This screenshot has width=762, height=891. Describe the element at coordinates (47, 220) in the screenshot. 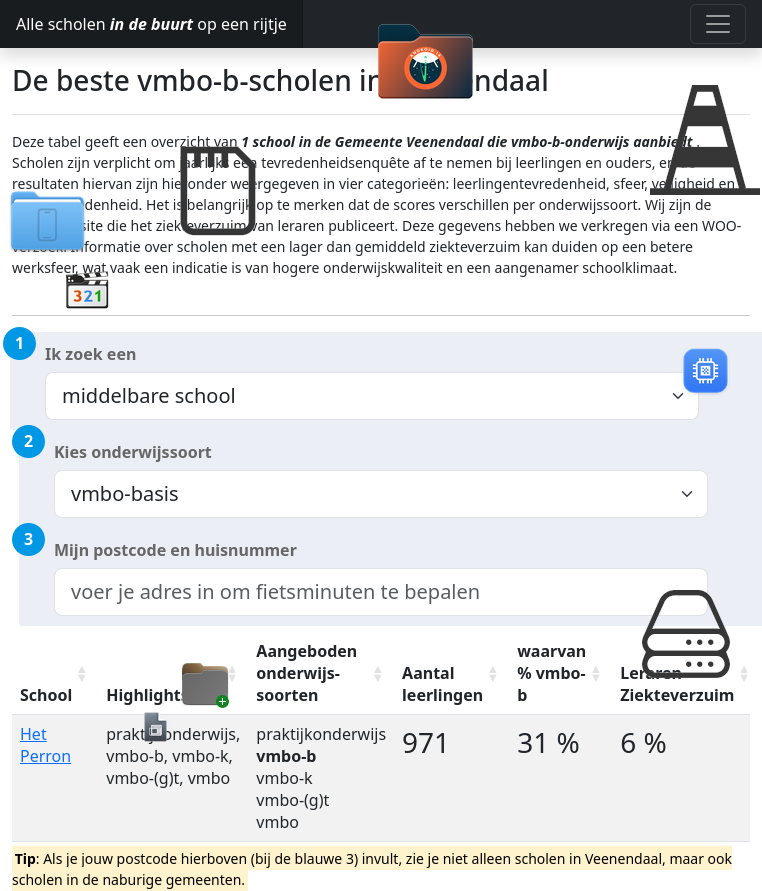

I see `open folder containing iPhone backups or synced content` at that location.